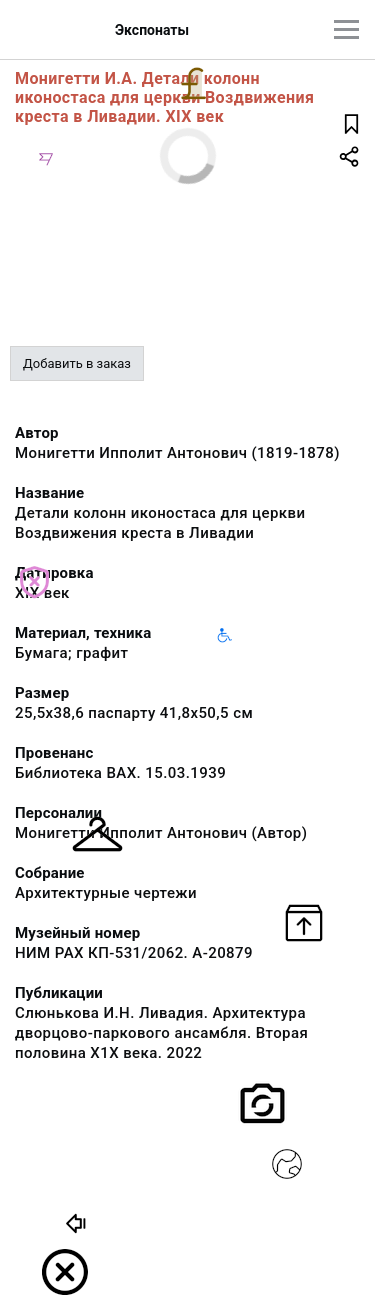 The width and height of the screenshot is (375, 1315). I want to click on close or dismiss a dialog, so click(65, 1272).